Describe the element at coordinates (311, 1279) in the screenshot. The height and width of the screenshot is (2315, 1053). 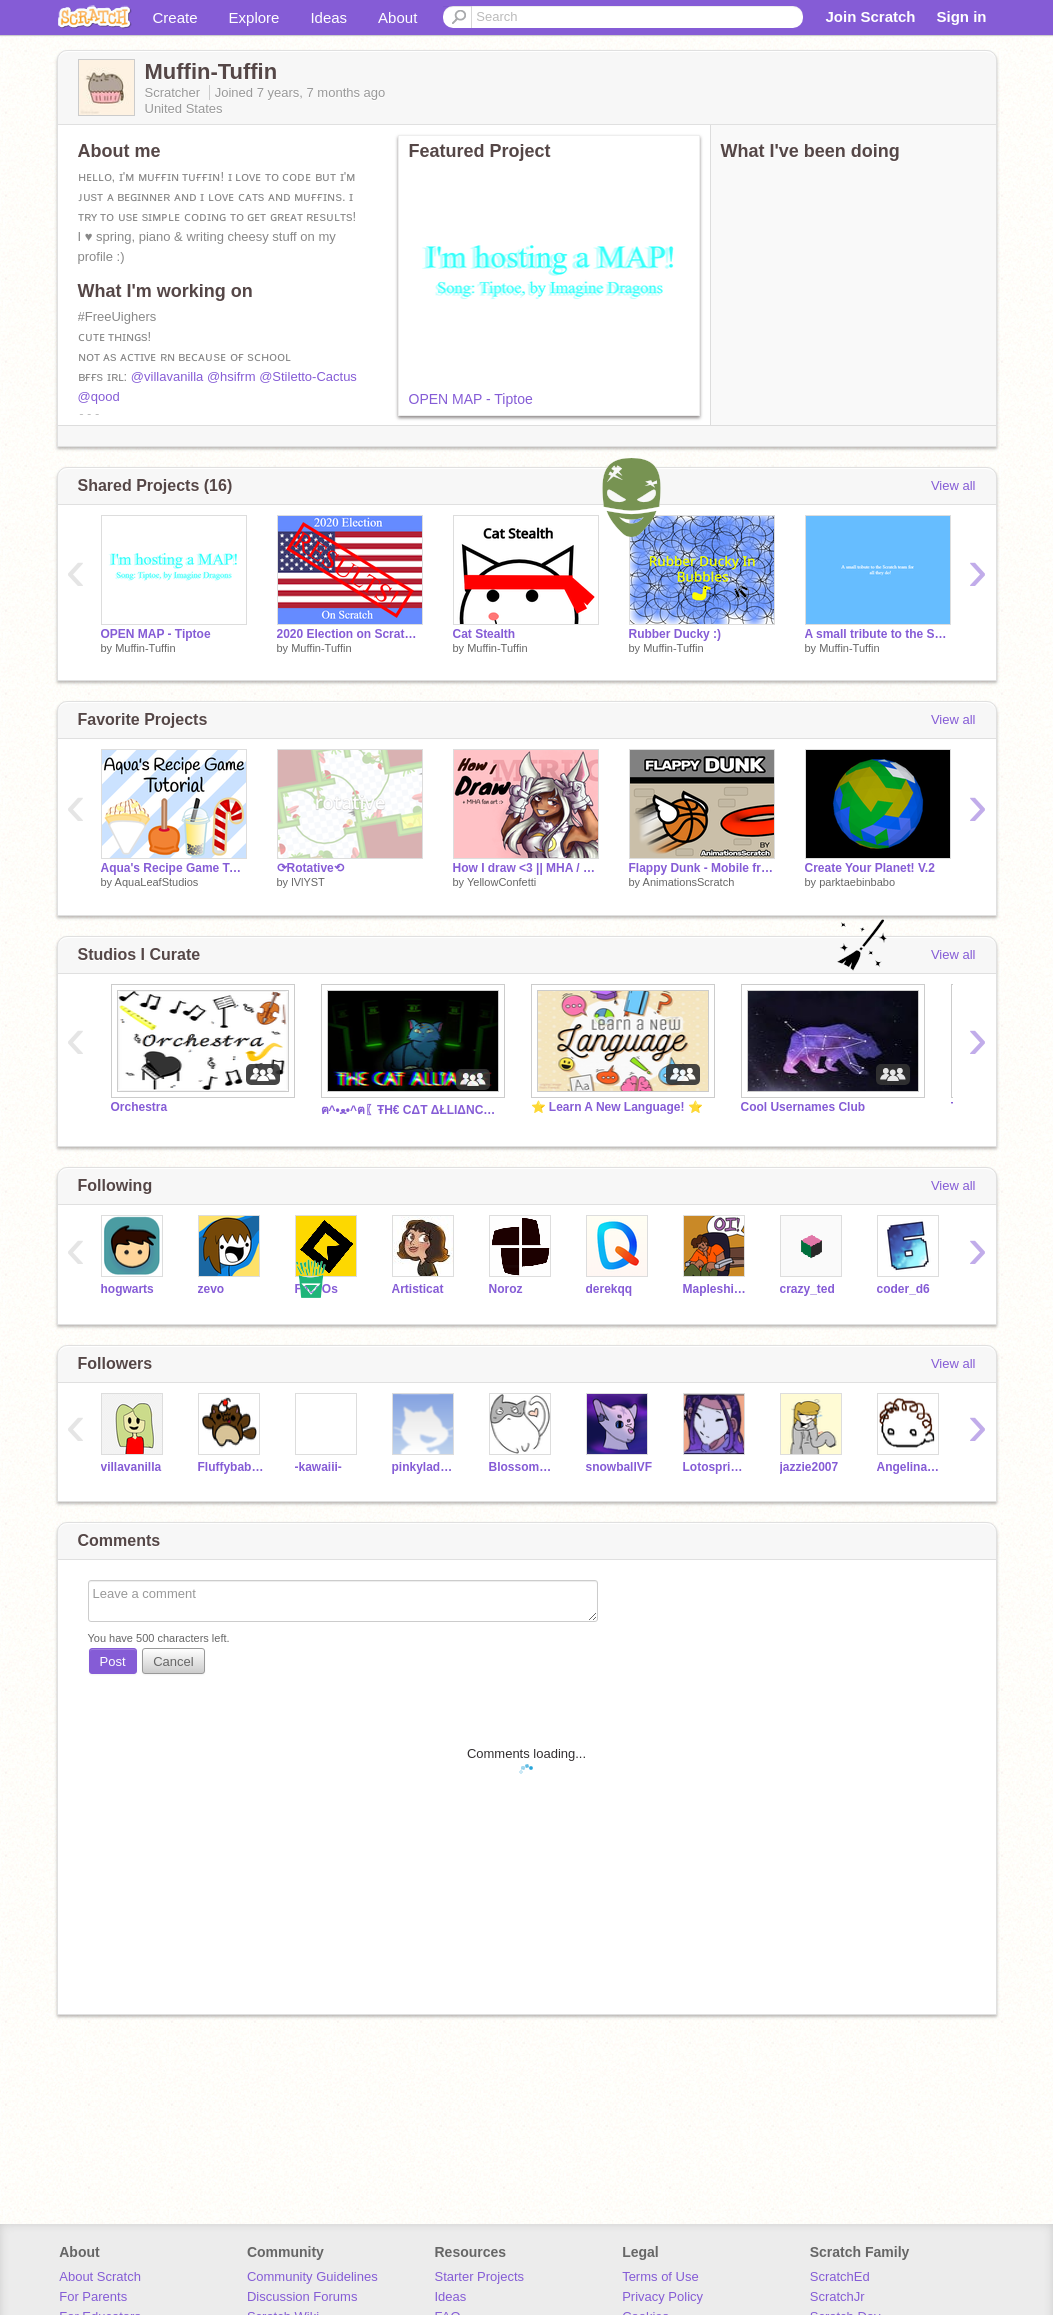
I see `browse fast food or snack options` at that location.